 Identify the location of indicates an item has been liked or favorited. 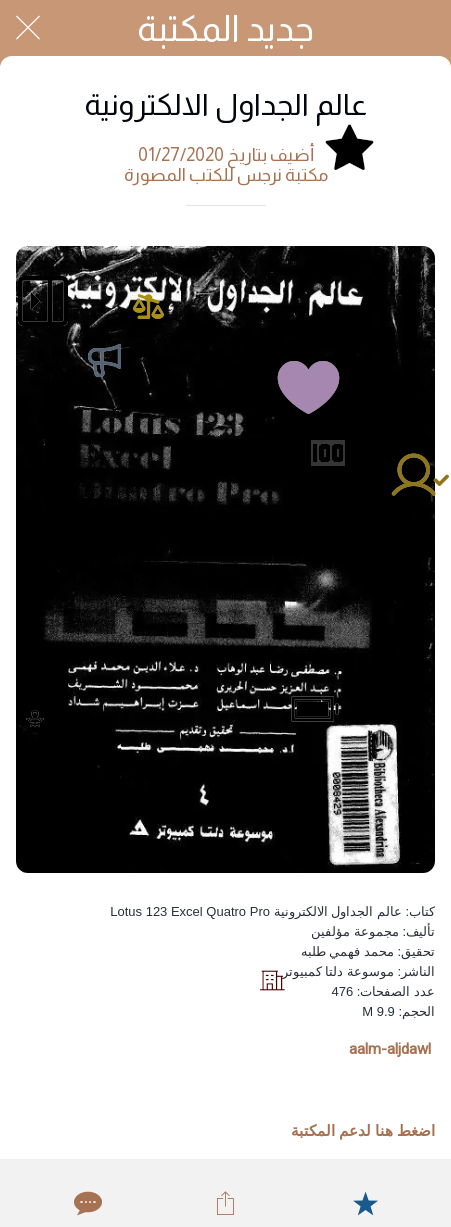
(308, 387).